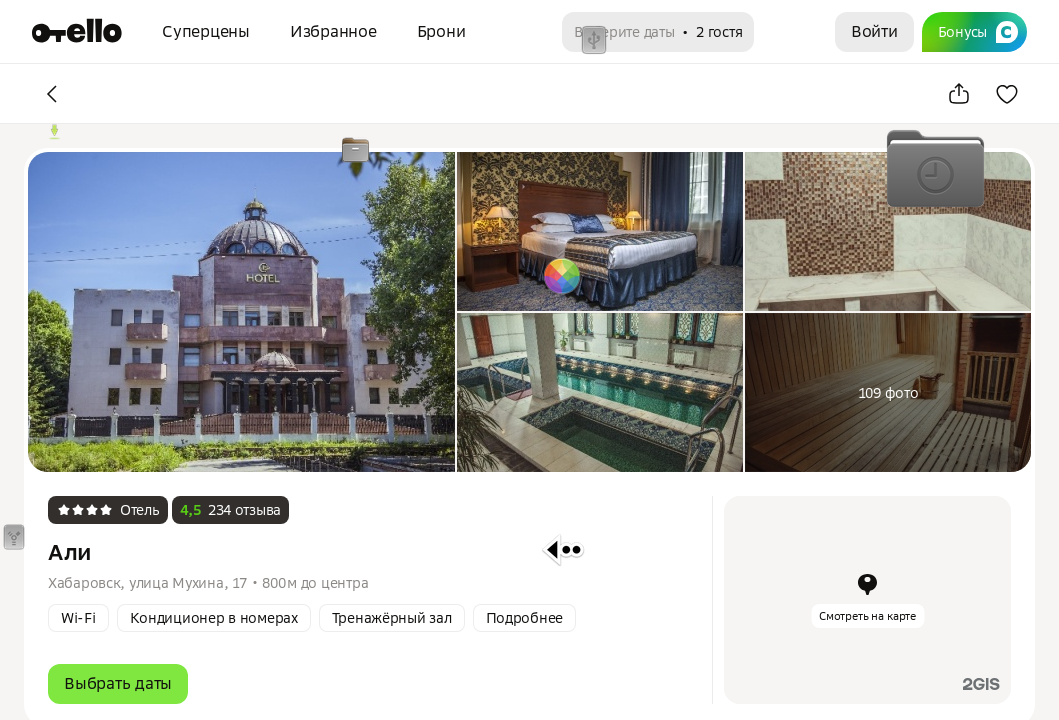  What do you see at coordinates (594, 40) in the screenshot?
I see `access connected USB storage device` at bounding box center [594, 40].